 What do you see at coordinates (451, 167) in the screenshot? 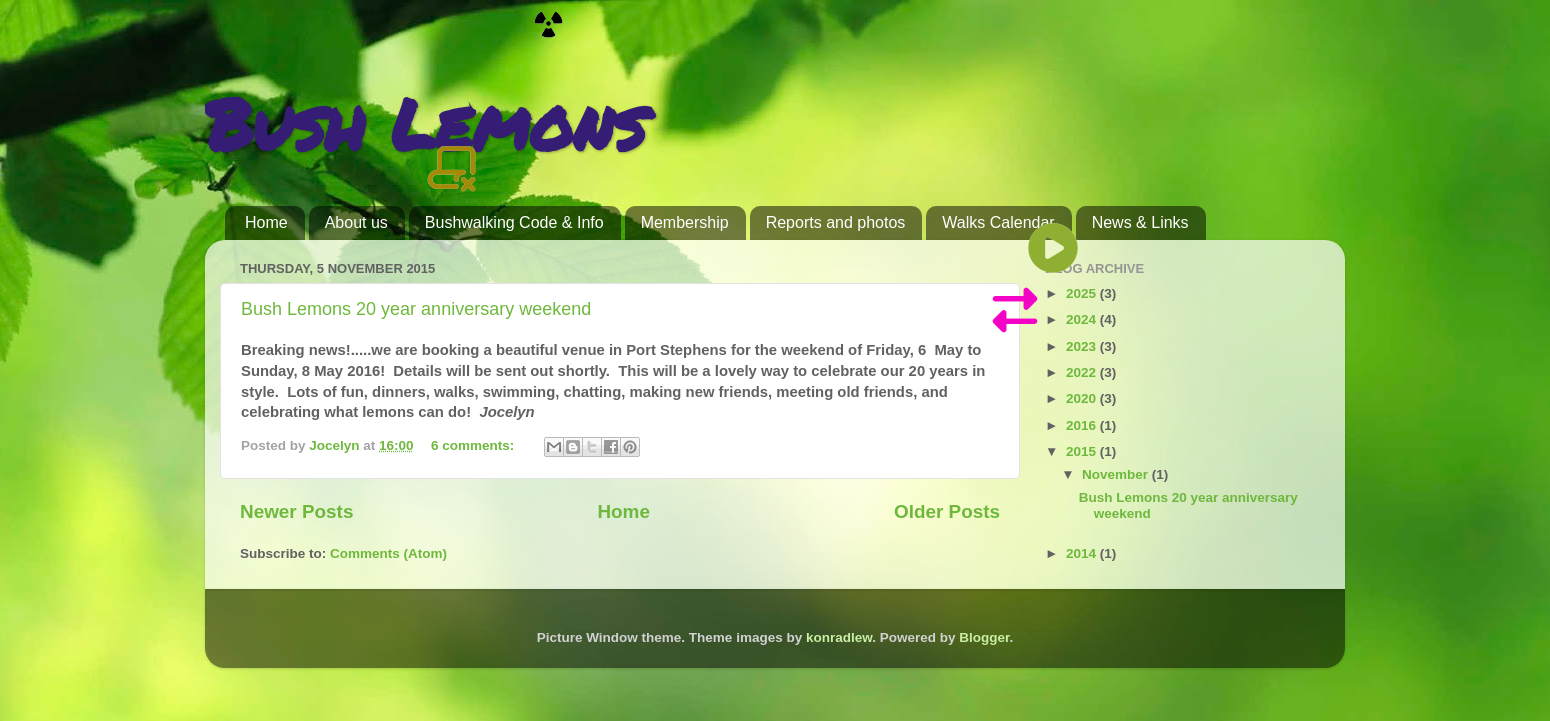
I see `remove or delete a script` at bounding box center [451, 167].